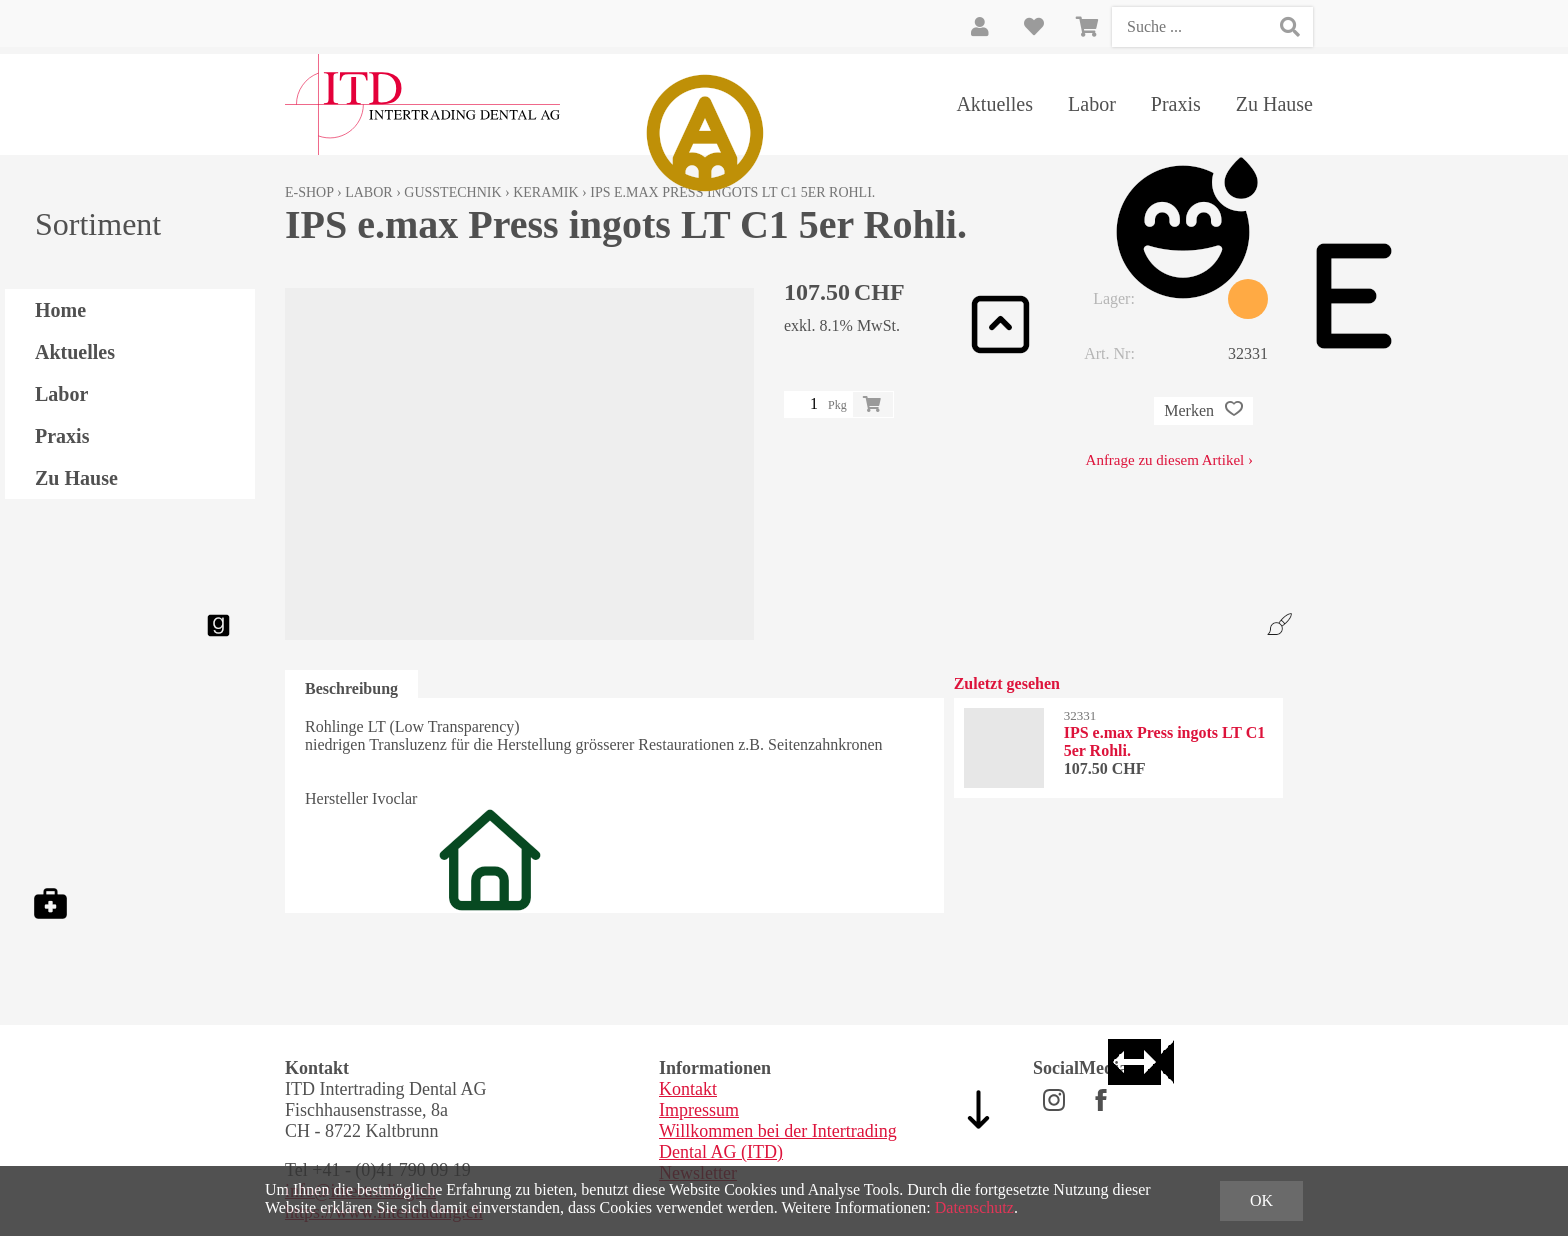 The image size is (1568, 1236). Describe the element at coordinates (1183, 232) in the screenshot. I see `react with nervous or awkward laughter` at that location.